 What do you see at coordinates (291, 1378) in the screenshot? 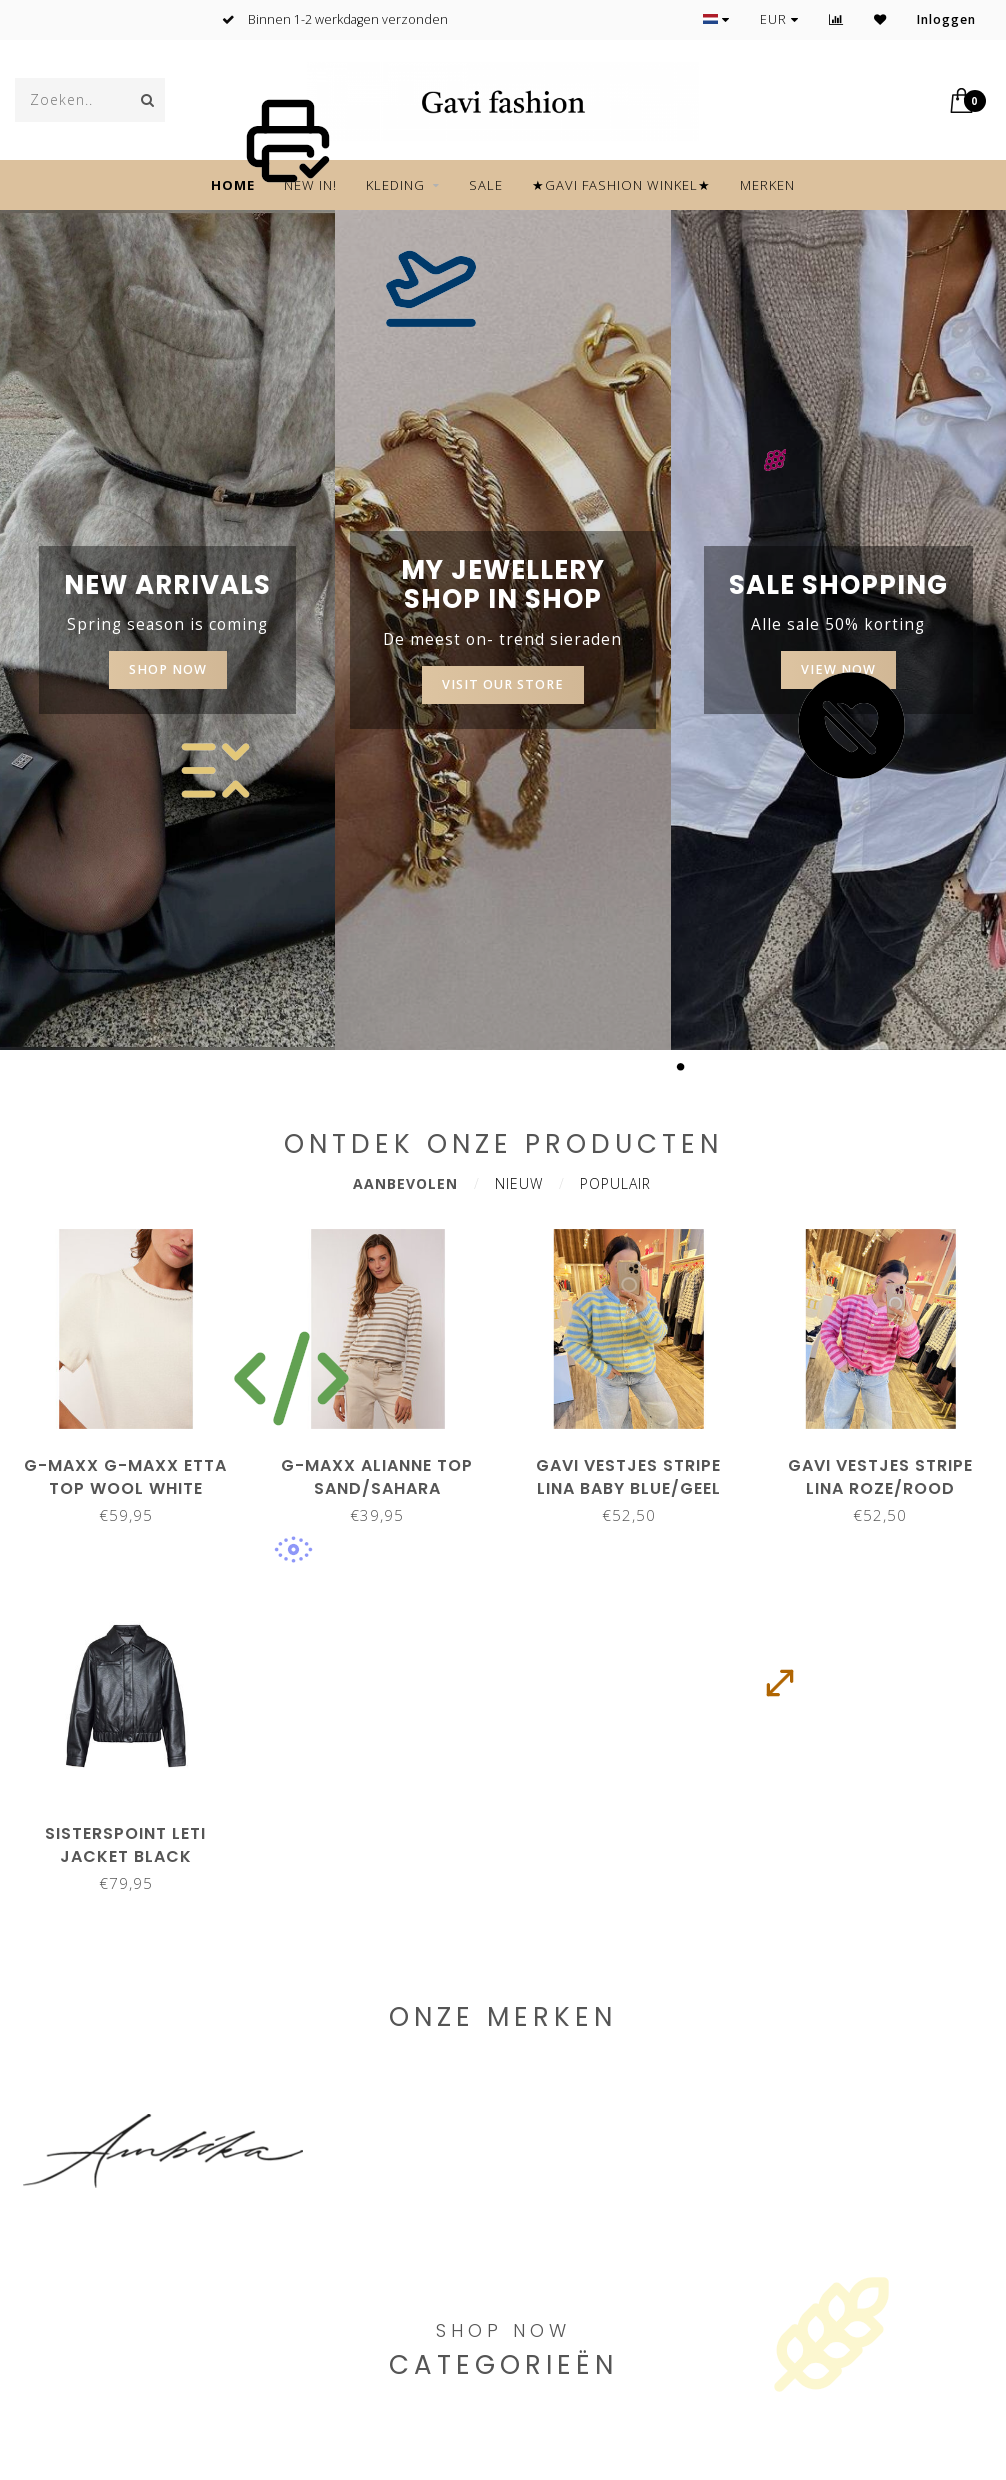
I see `view or edit source code` at bounding box center [291, 1378].